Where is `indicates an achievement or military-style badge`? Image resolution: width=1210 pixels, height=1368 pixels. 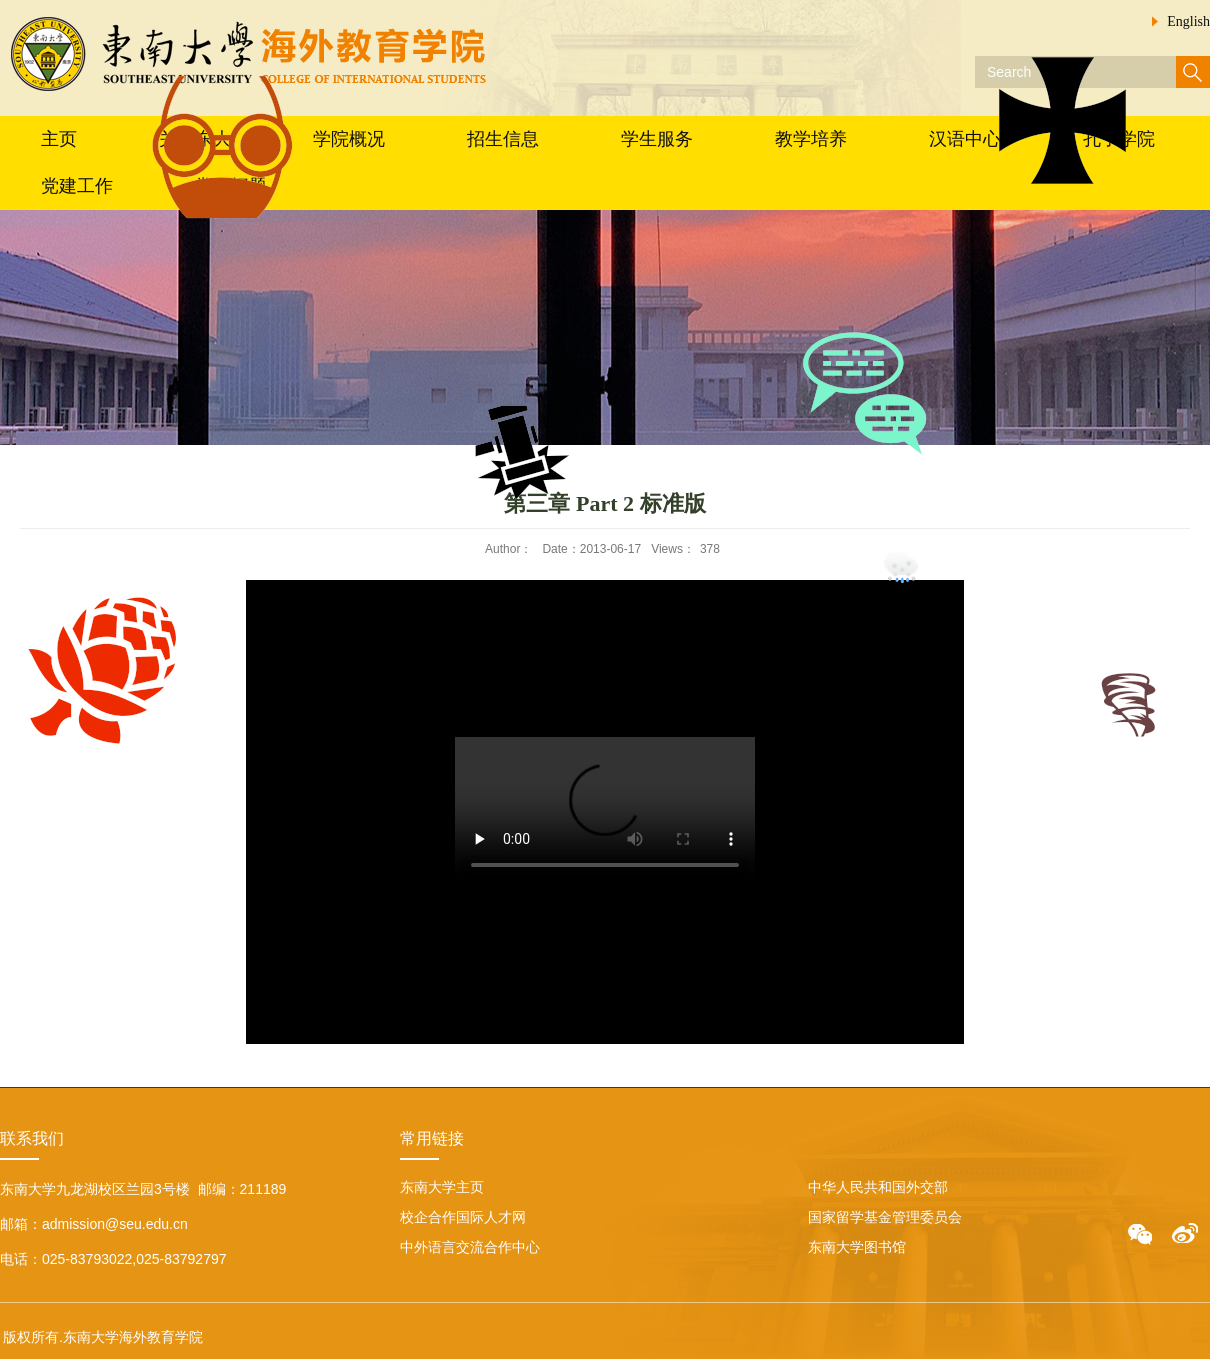
indicates an achievement or military-style badge is located at coordinates (1062, 120).